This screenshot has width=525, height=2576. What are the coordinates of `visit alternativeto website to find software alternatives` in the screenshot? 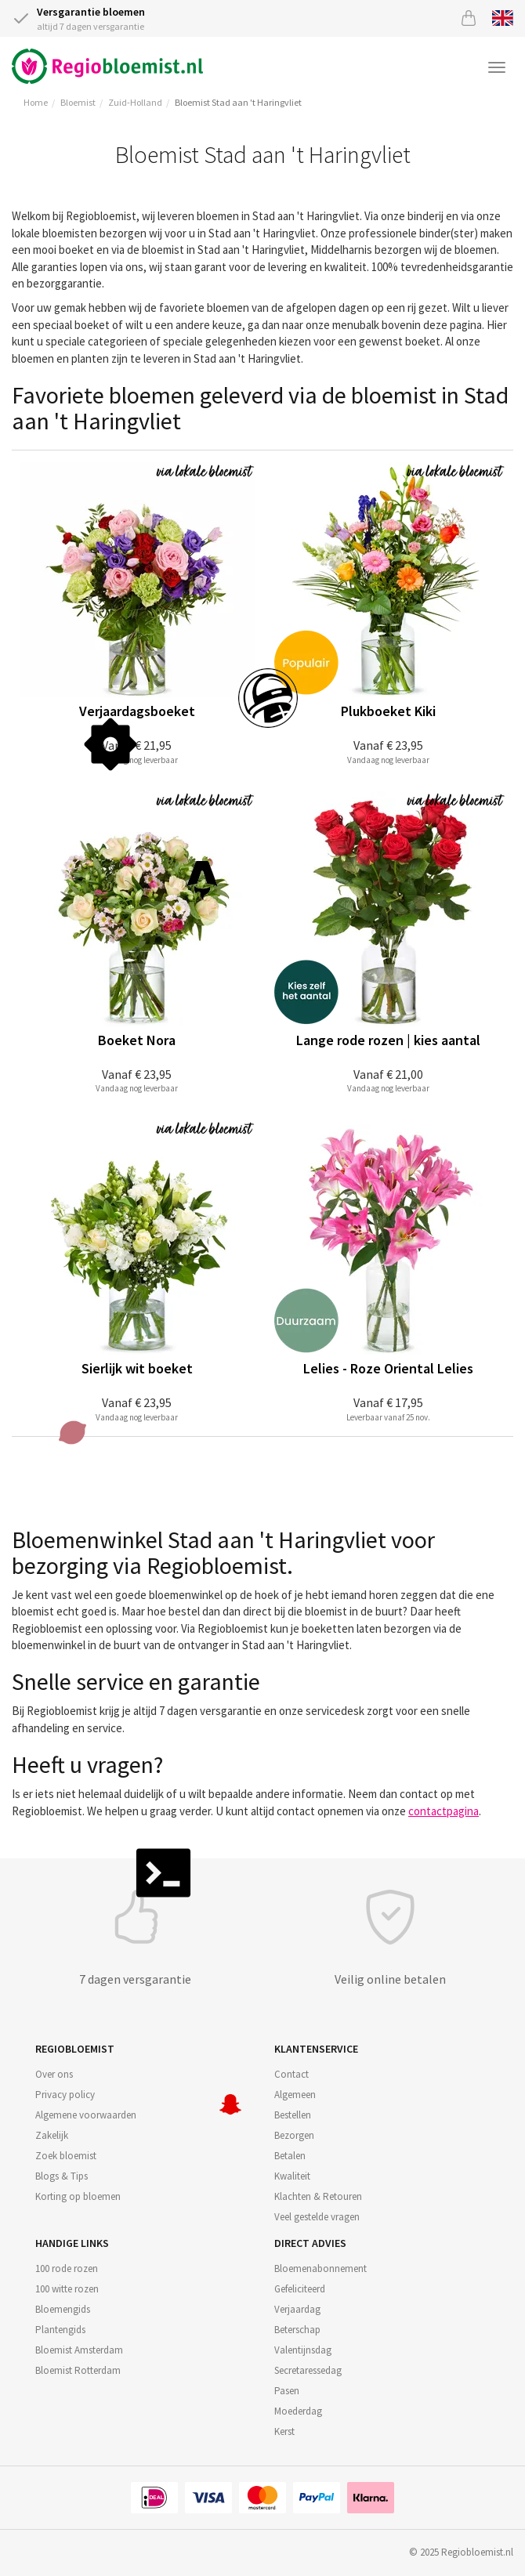 It's located at (268, 698).